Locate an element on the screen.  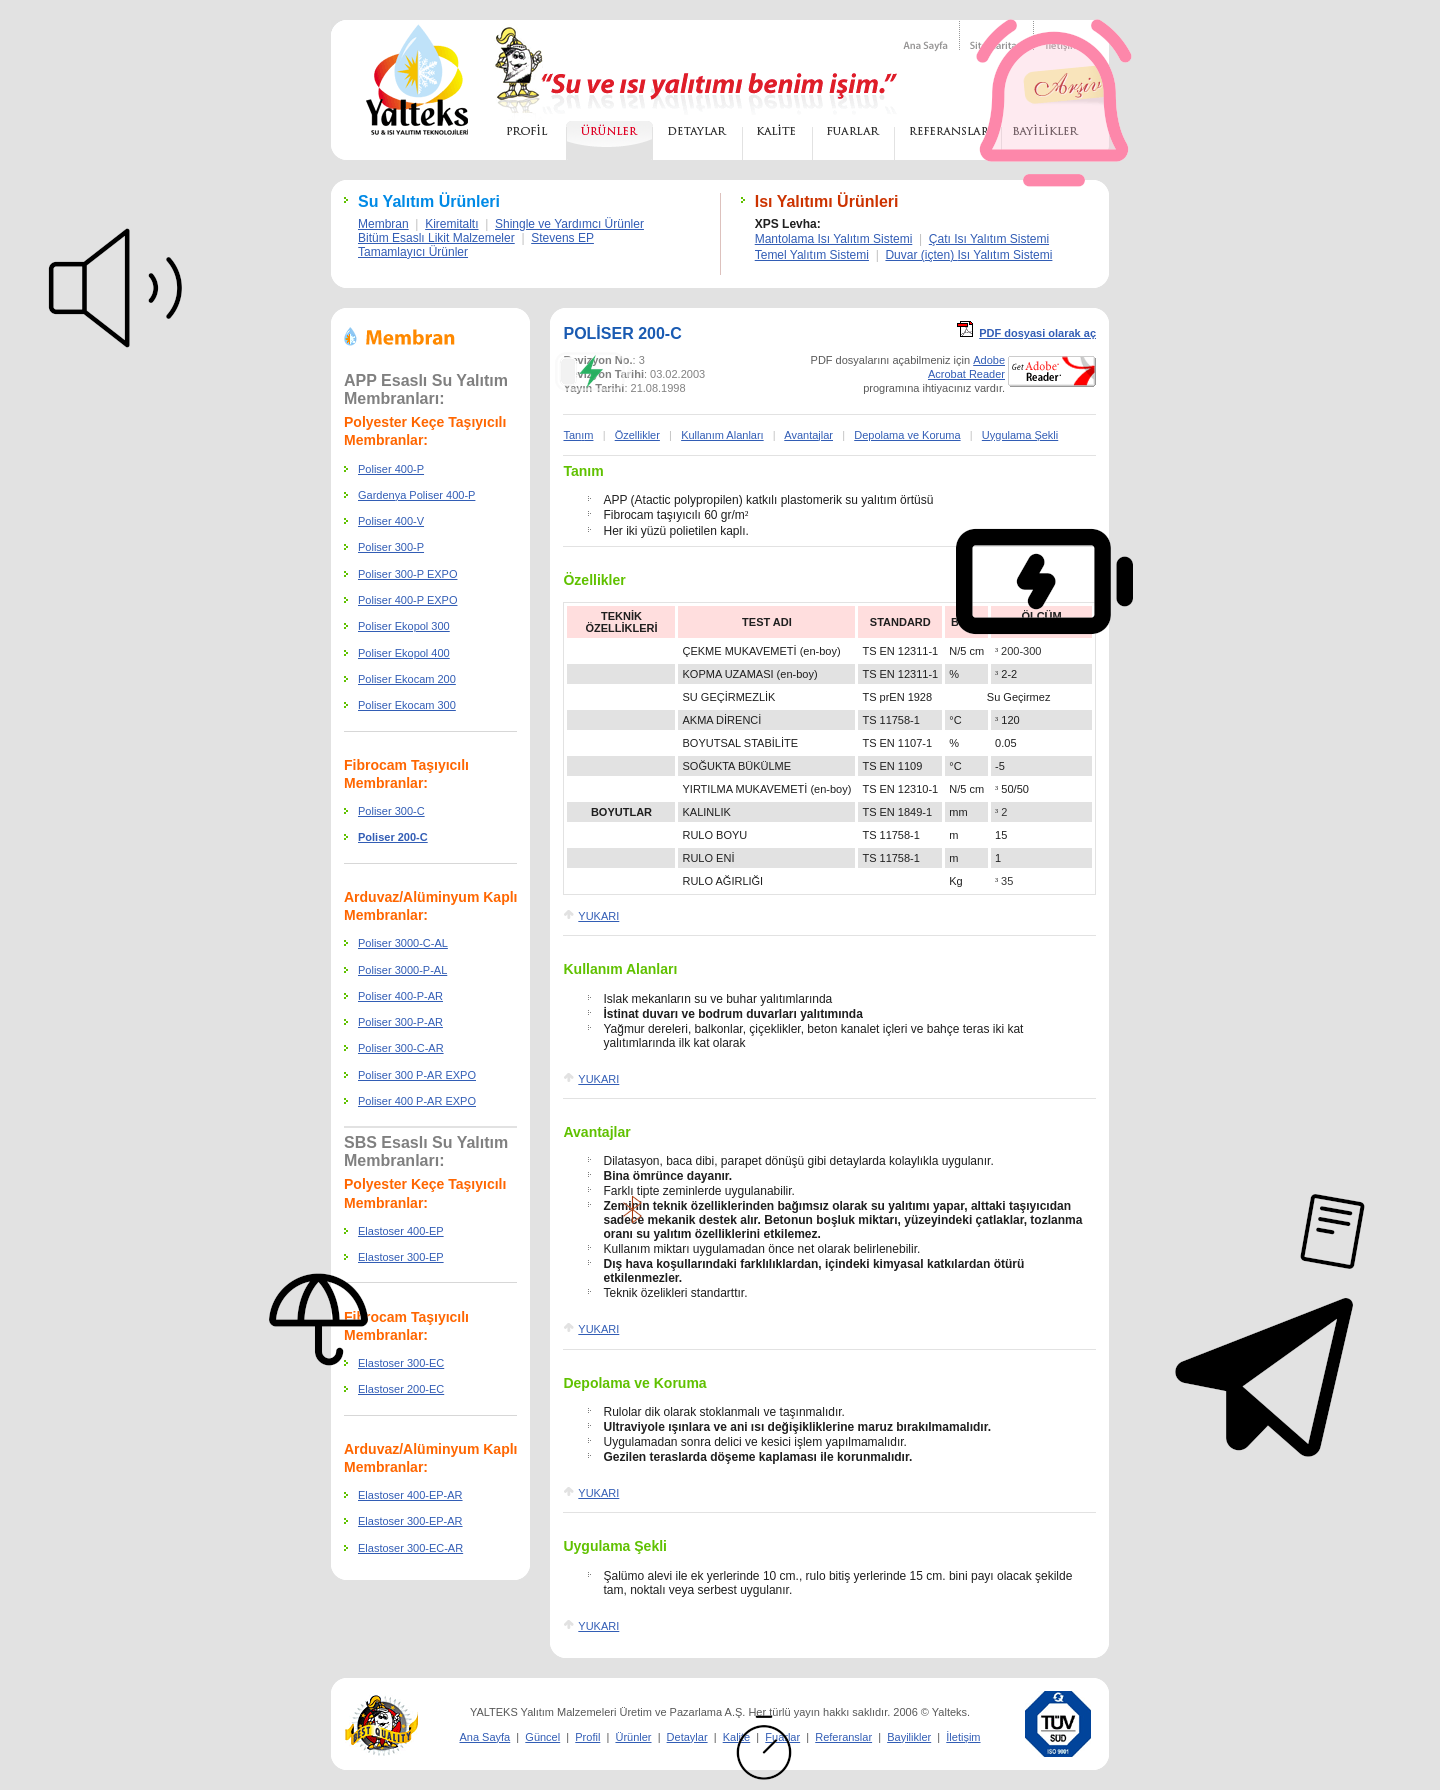
indicates device is currently charging is located at coordinates (1044, 581).